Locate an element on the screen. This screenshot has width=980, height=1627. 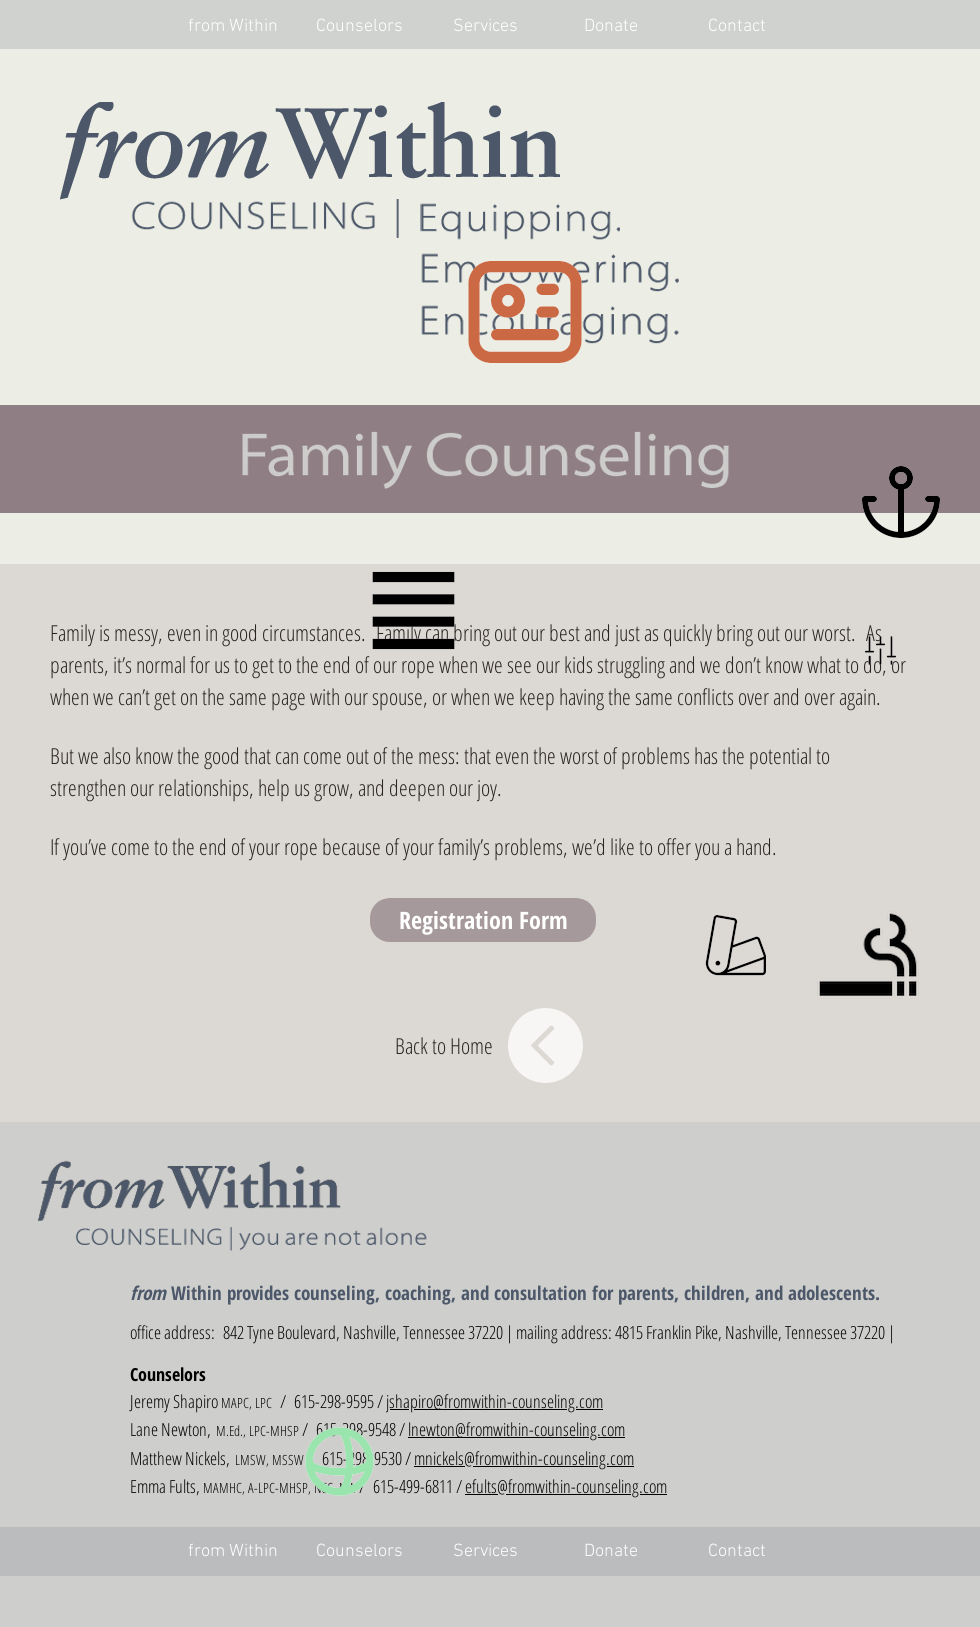
anchor link to a fixed section on a page is located at coordinates (901, 502).